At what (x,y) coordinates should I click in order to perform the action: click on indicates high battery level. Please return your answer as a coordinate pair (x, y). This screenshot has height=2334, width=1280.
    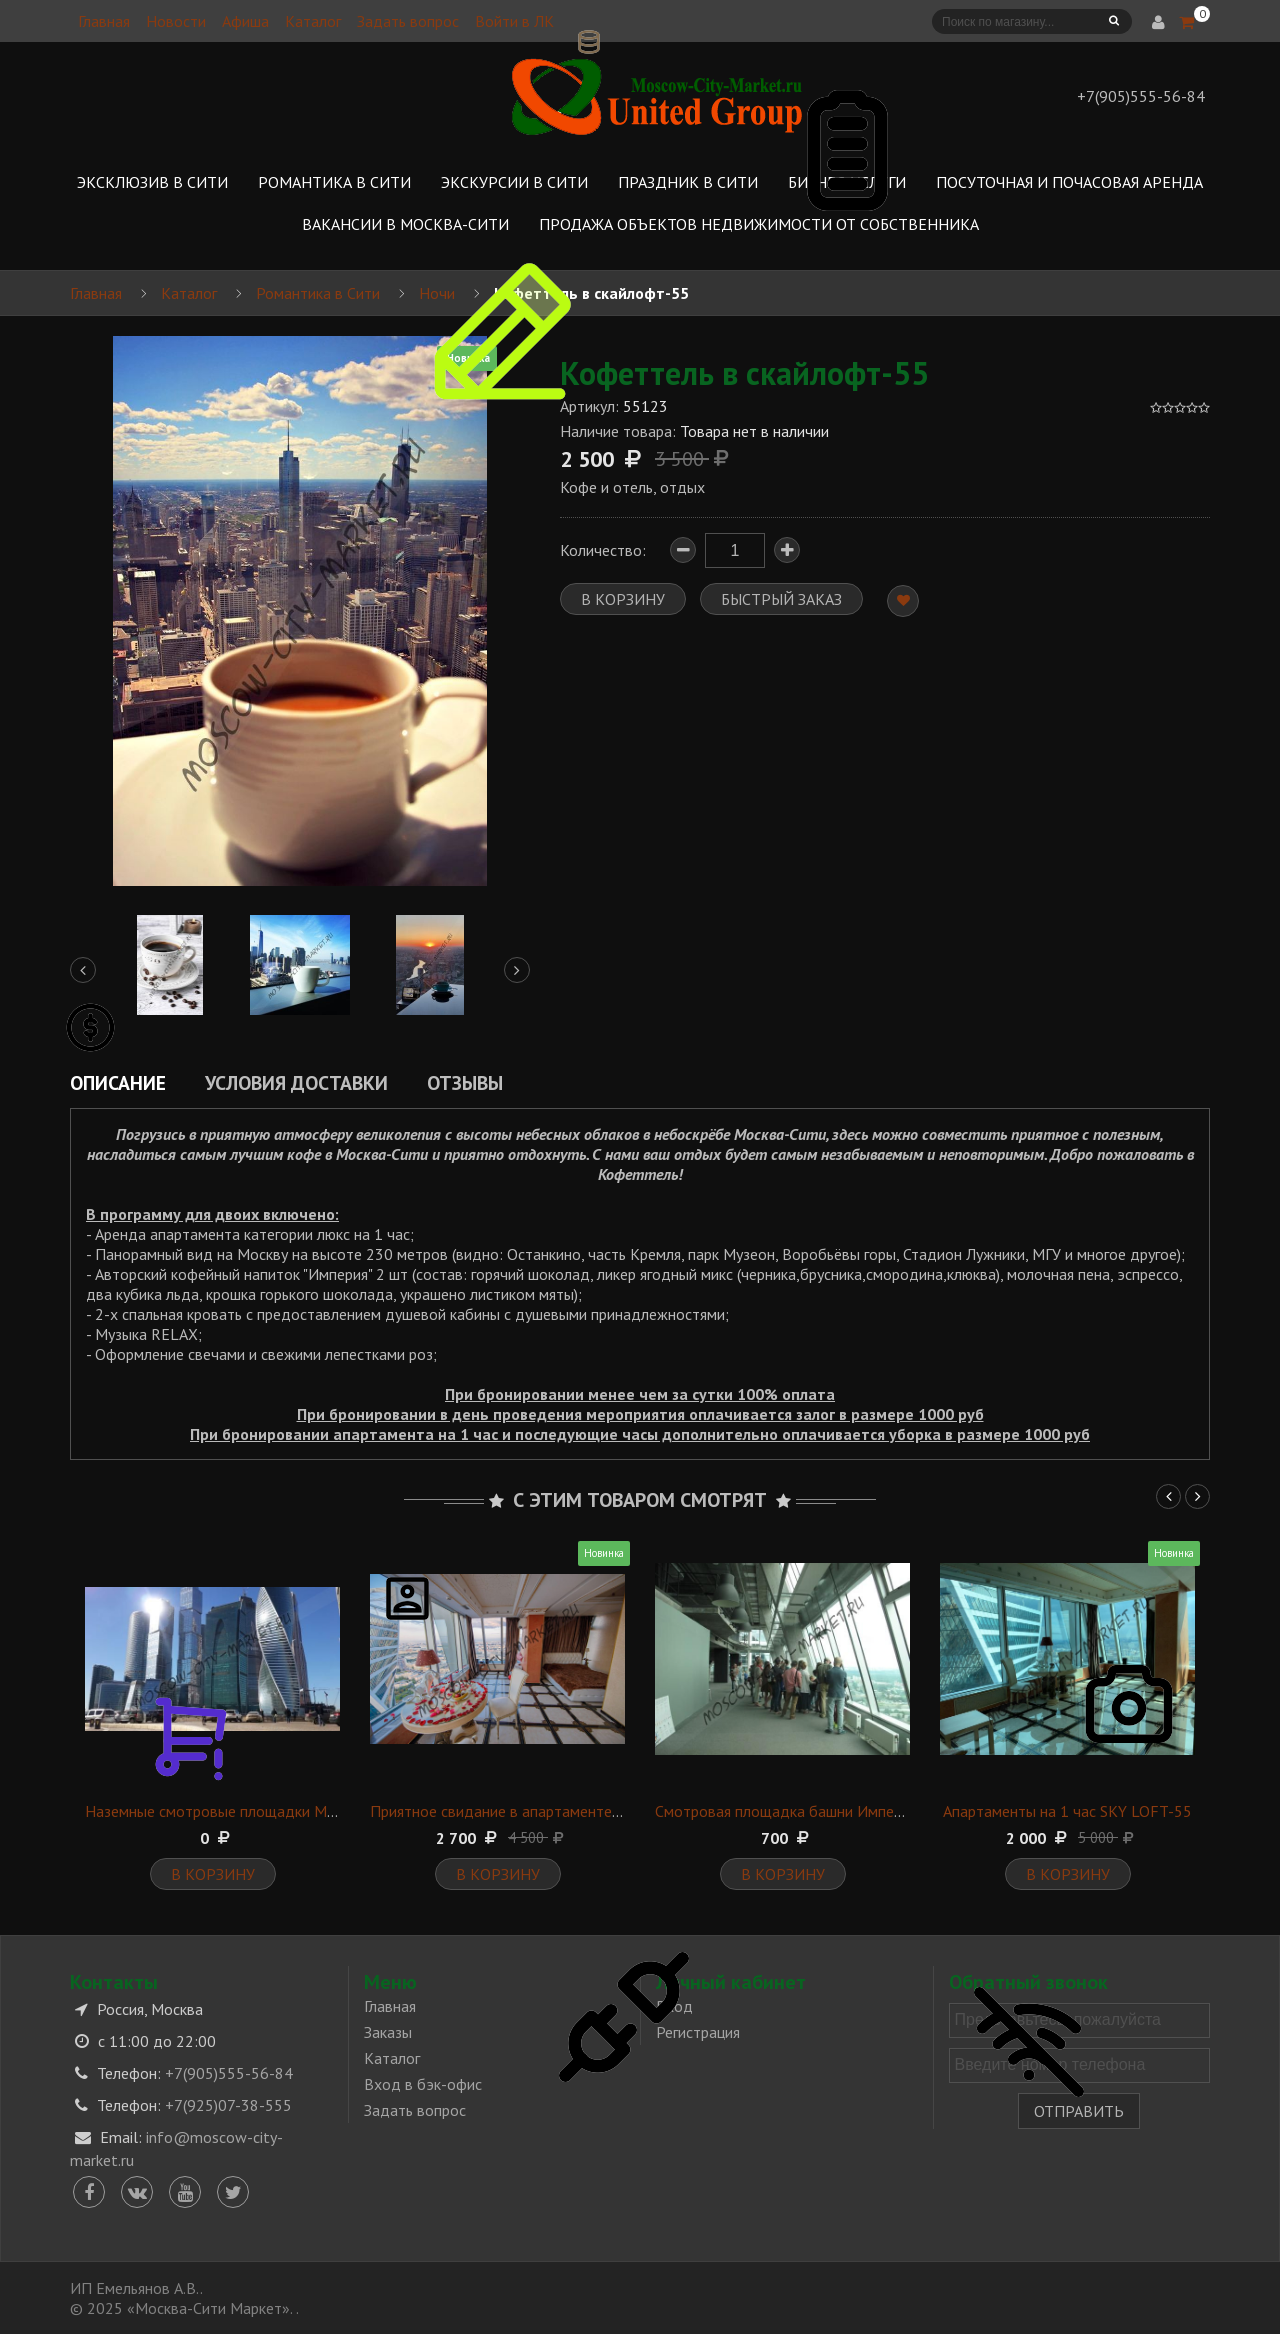
    Looking at the image, I should click on (847, 150).